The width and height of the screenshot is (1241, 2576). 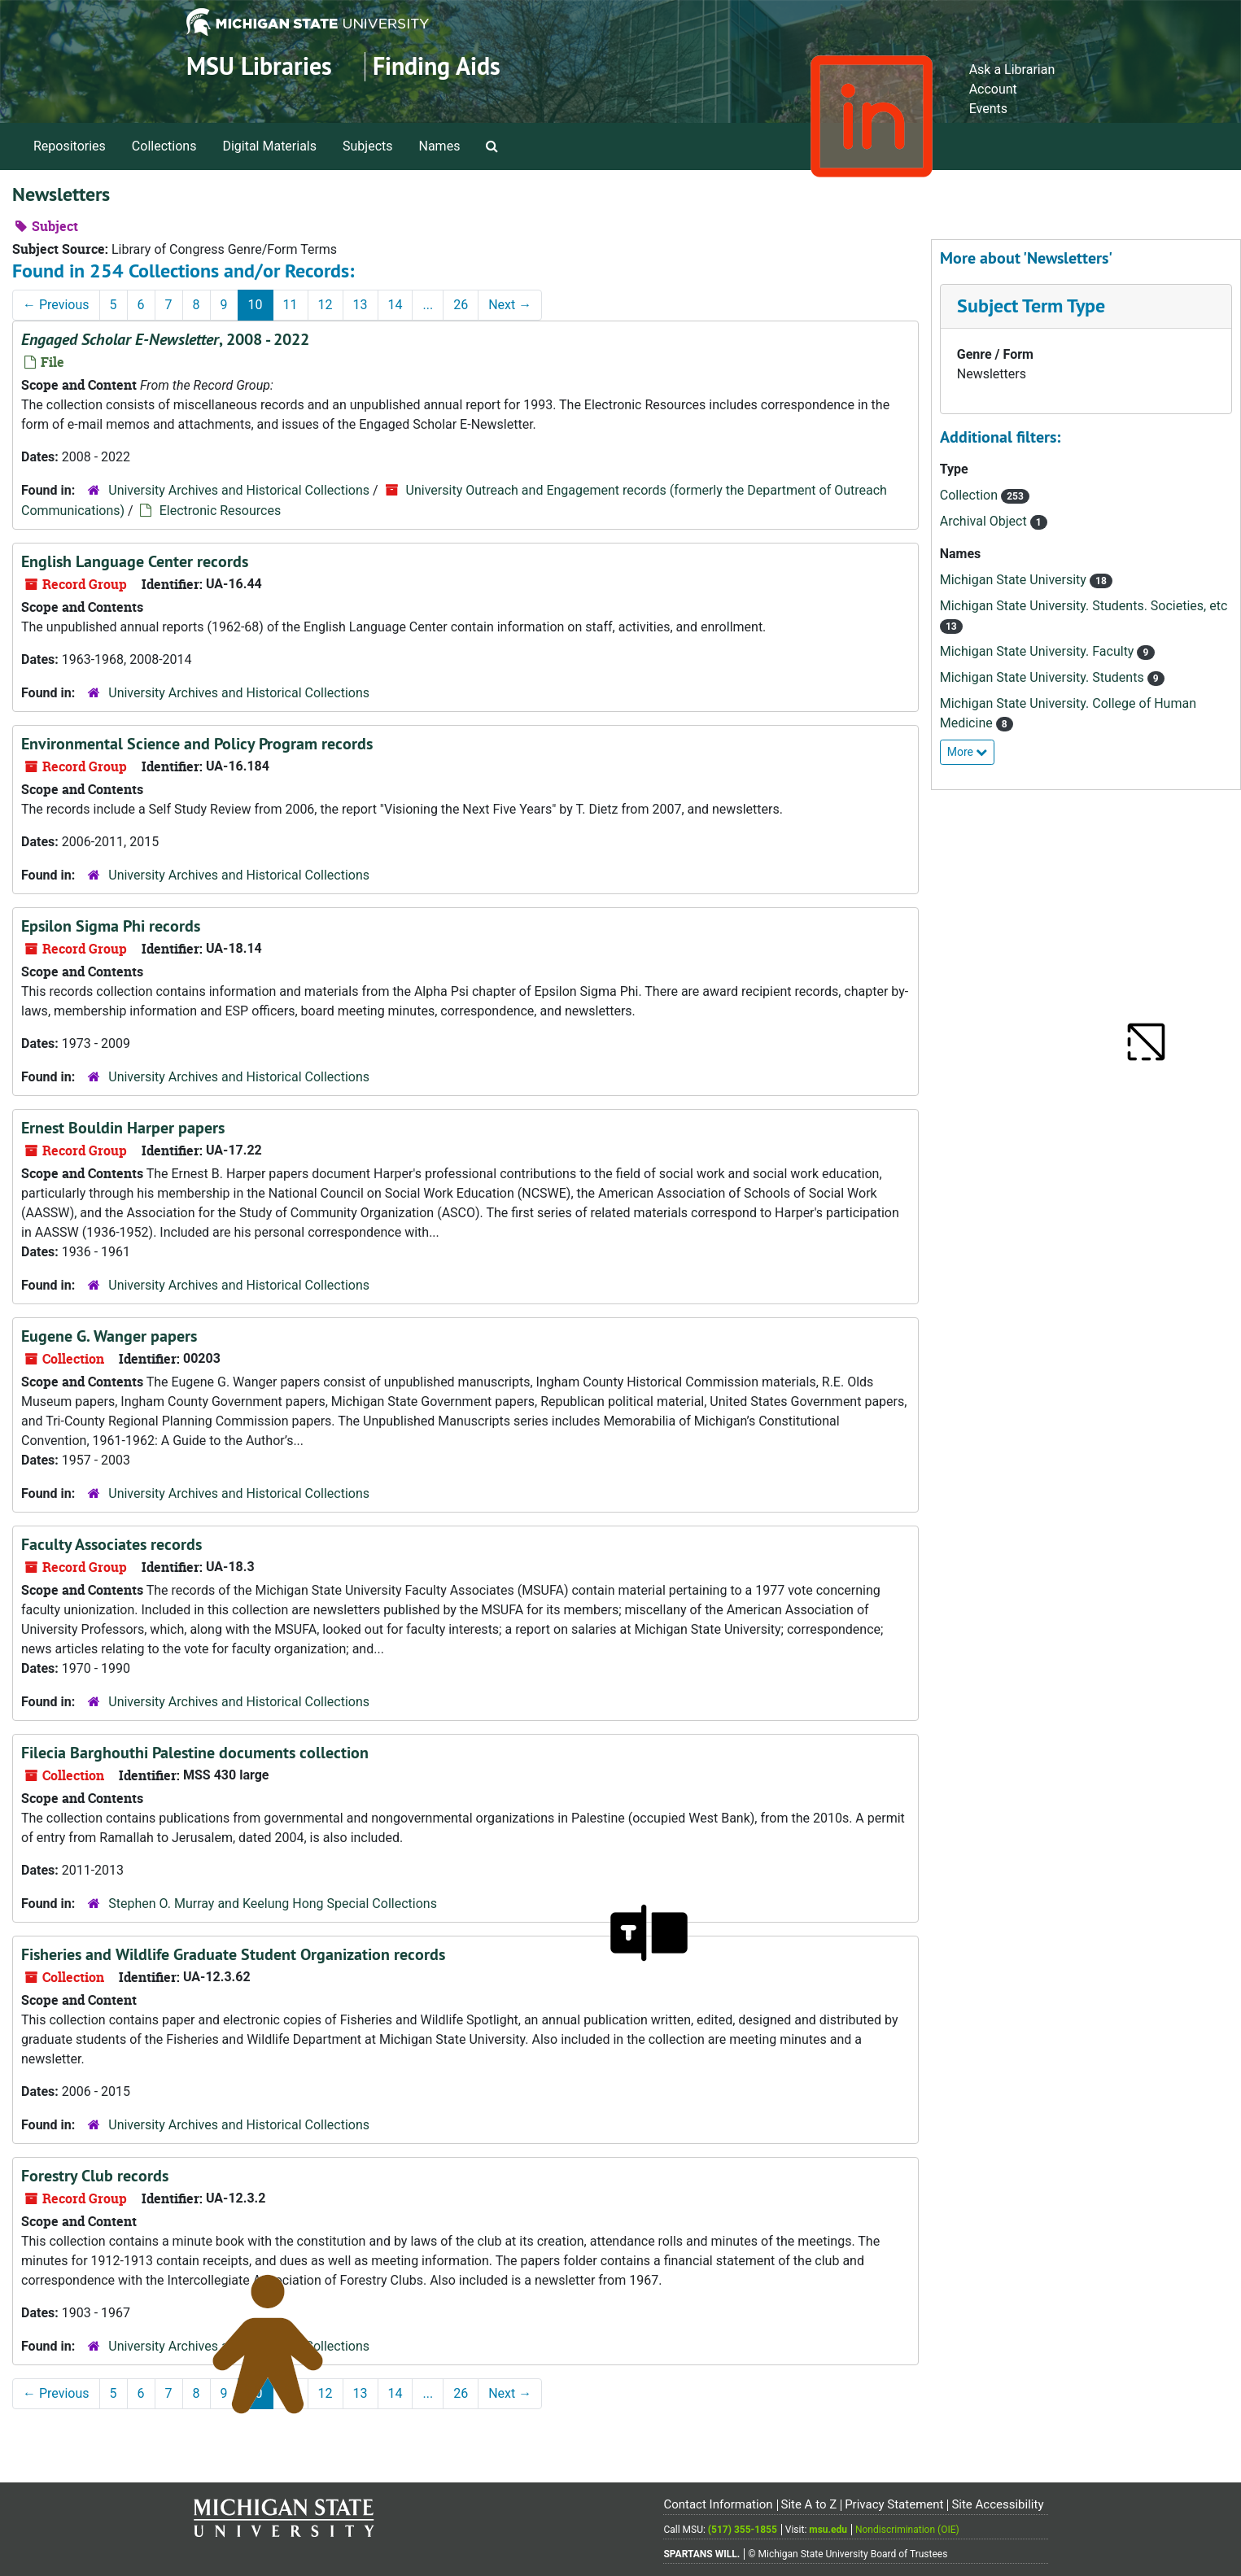 What do you see at coordinates (268, 2347) in the screenshot?
I see `view your profile` at bounding box center [268, 2347].